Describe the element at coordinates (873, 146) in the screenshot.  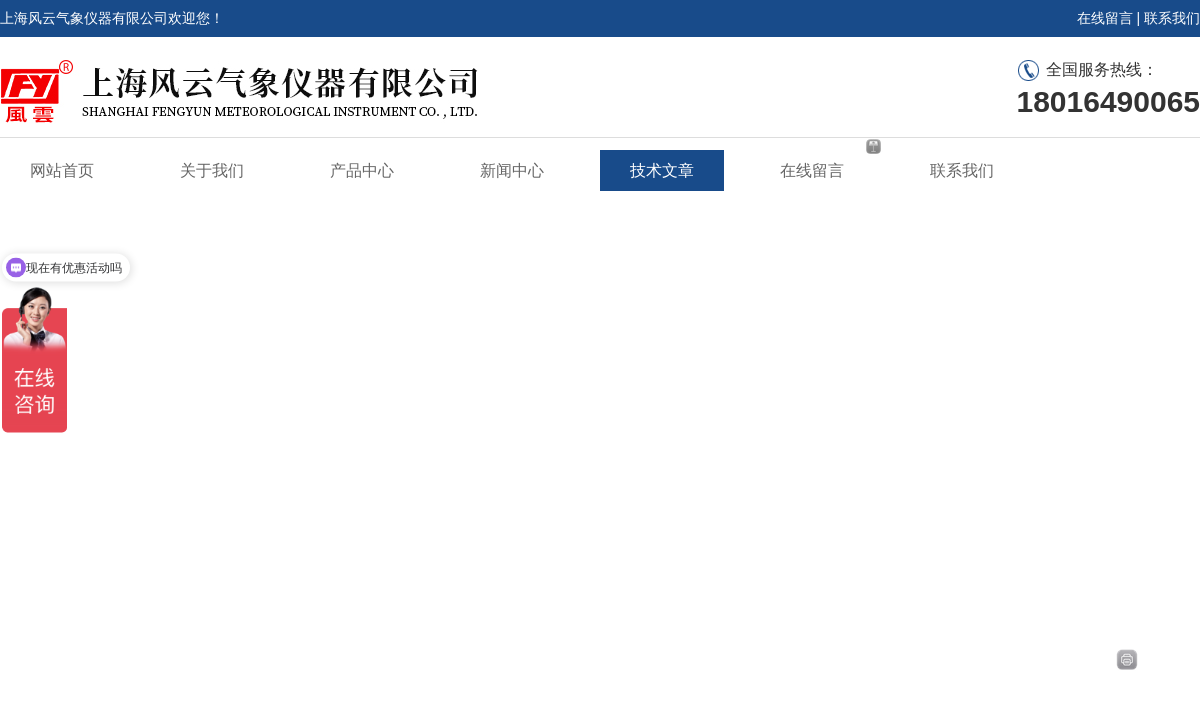
I see `open Keynote to create or edit presentations` at that location.